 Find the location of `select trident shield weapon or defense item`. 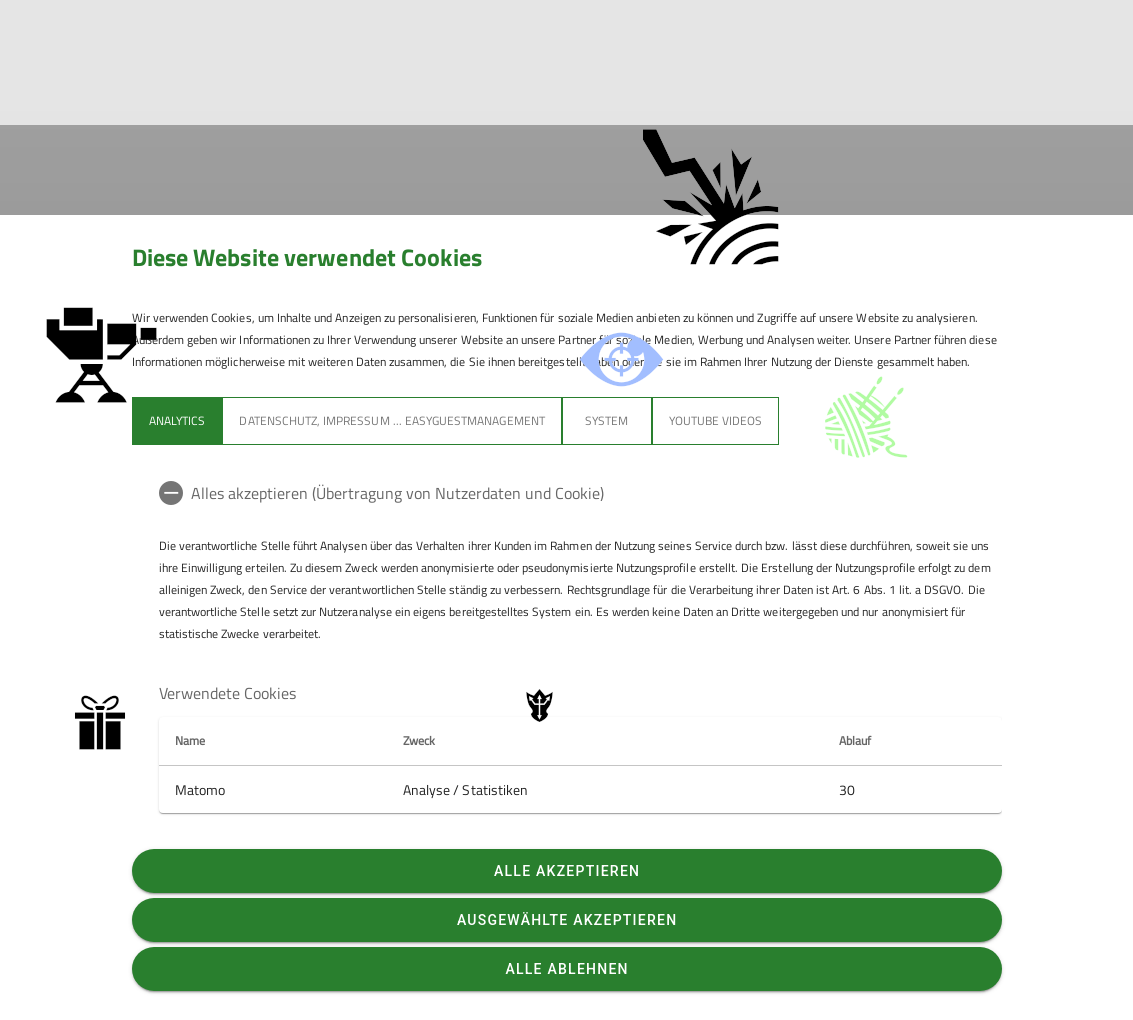

select trident shield weapon or defense item is located at coordinates (539, 705).